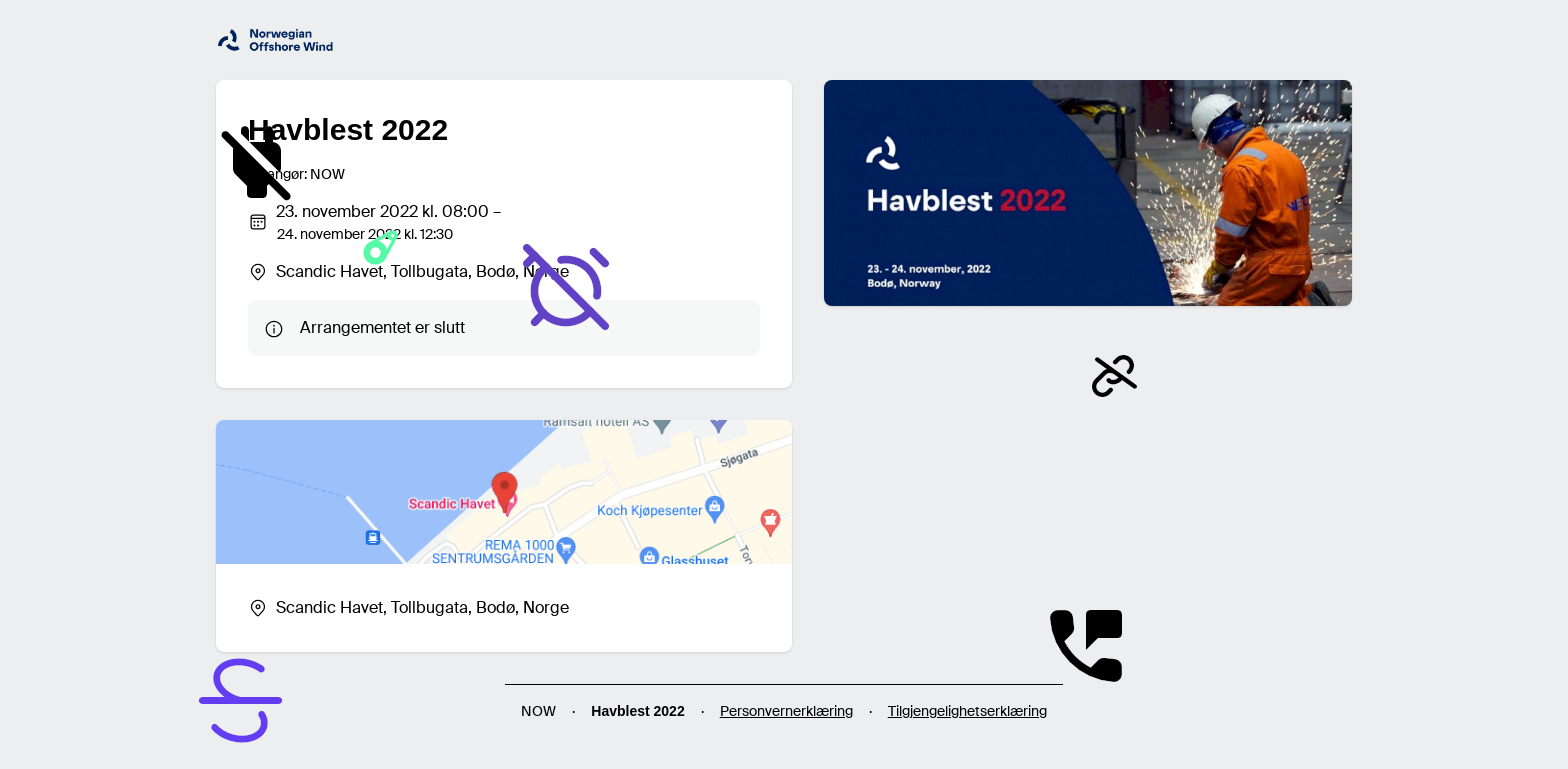  What do you see at coordinates (380, 247) in the screenshot?
I see `view or manage digital assets` at bounding box center [380, 247].